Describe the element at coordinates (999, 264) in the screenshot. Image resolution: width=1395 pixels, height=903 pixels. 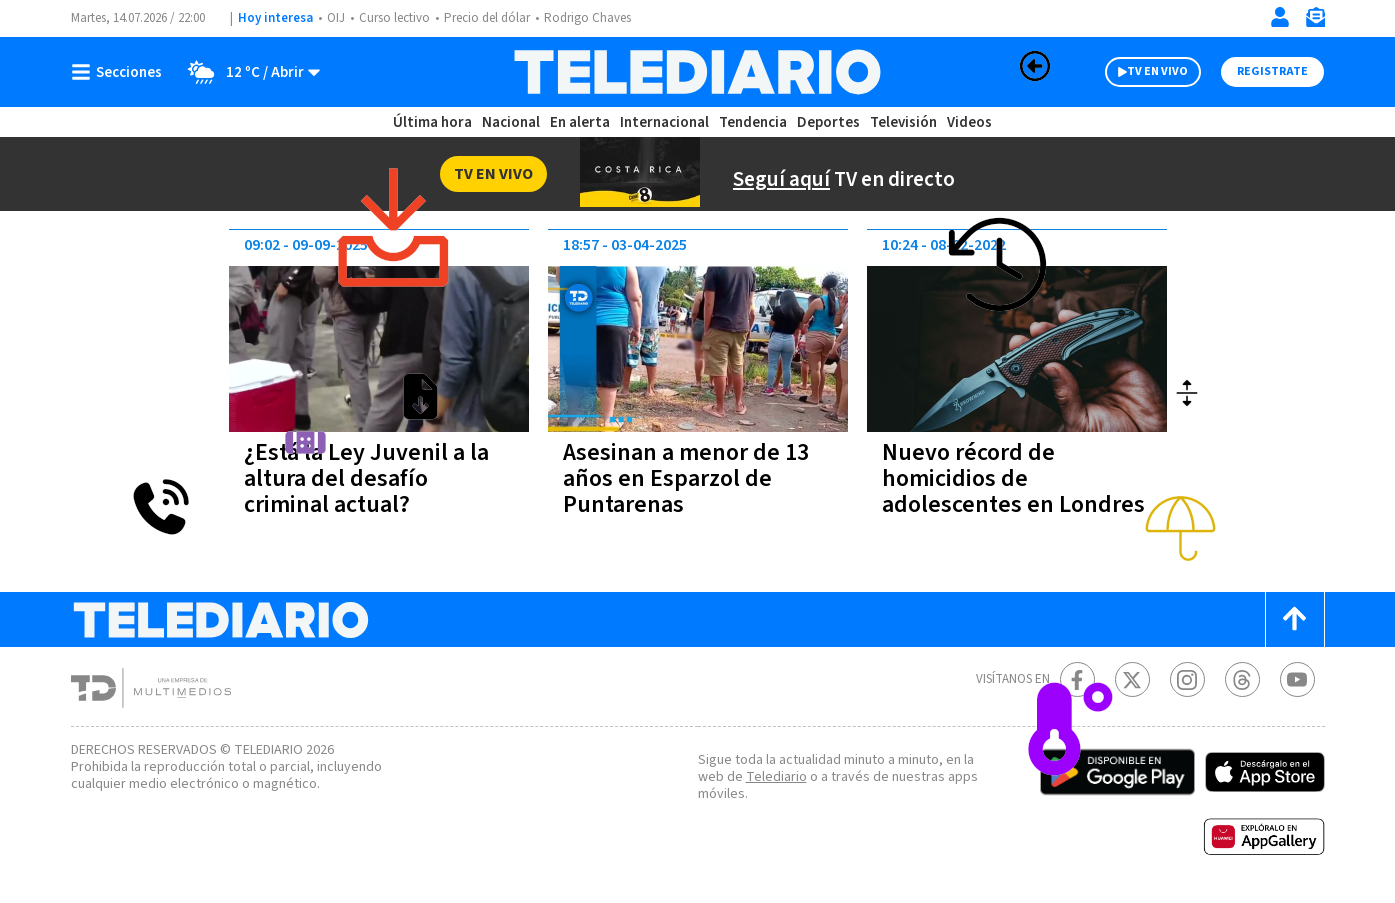
I see `view history or recent activity` at that location.